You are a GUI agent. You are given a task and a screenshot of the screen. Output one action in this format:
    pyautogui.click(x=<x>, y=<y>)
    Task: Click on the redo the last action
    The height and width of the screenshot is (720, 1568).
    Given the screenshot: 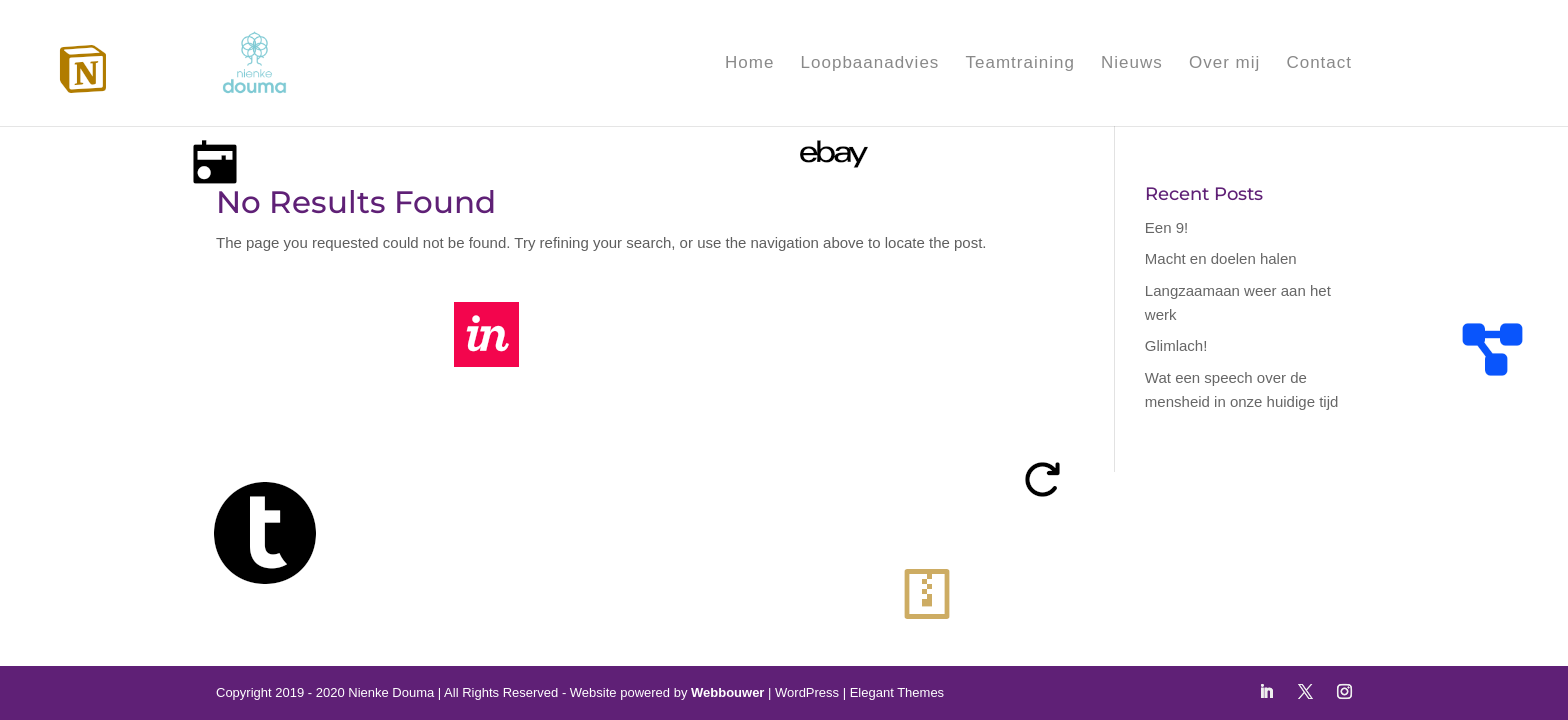 What is the action you would take?
    pyautogui.click(x=1042, y=479)
    